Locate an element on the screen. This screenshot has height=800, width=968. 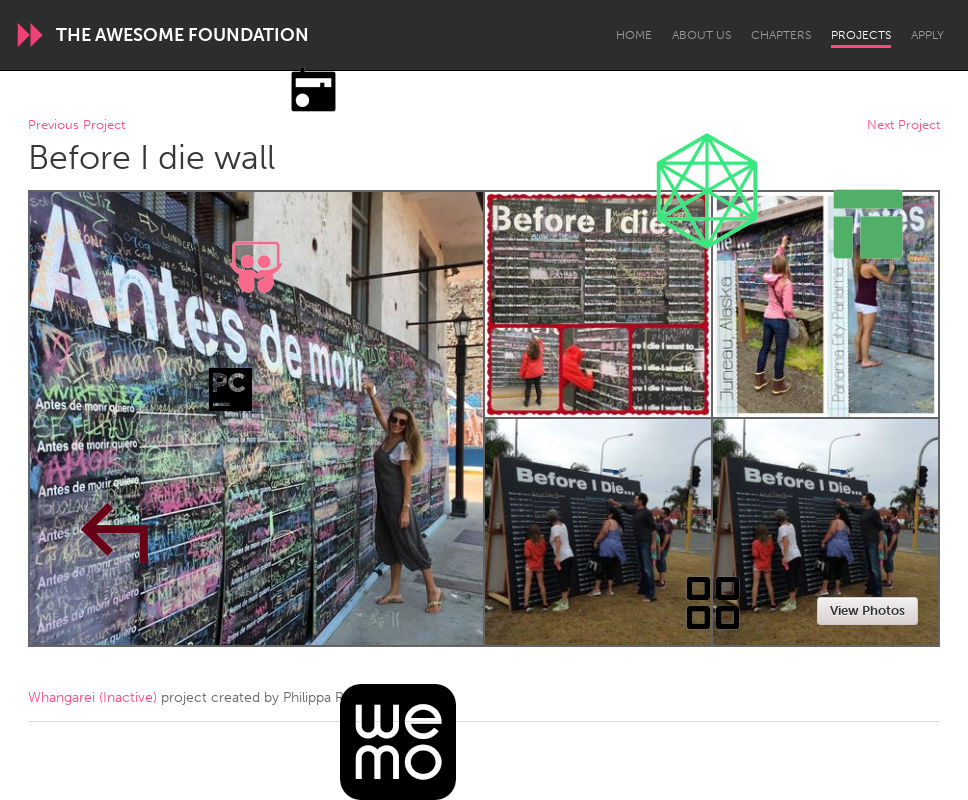
OpenJS Foundation logo is located at coordinates (707, 191).